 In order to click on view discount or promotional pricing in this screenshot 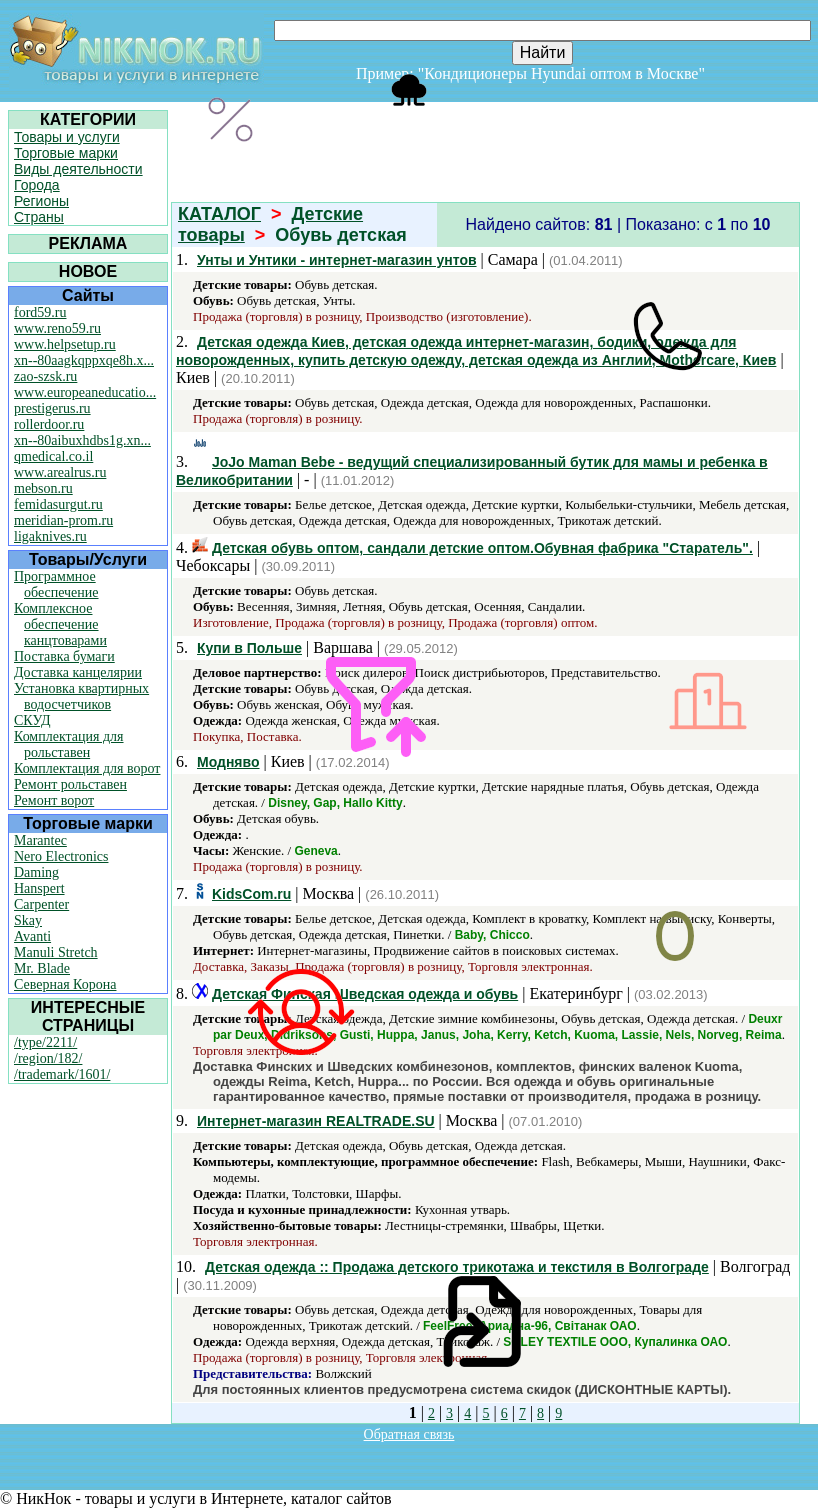, I will do `click(230, 119)`.